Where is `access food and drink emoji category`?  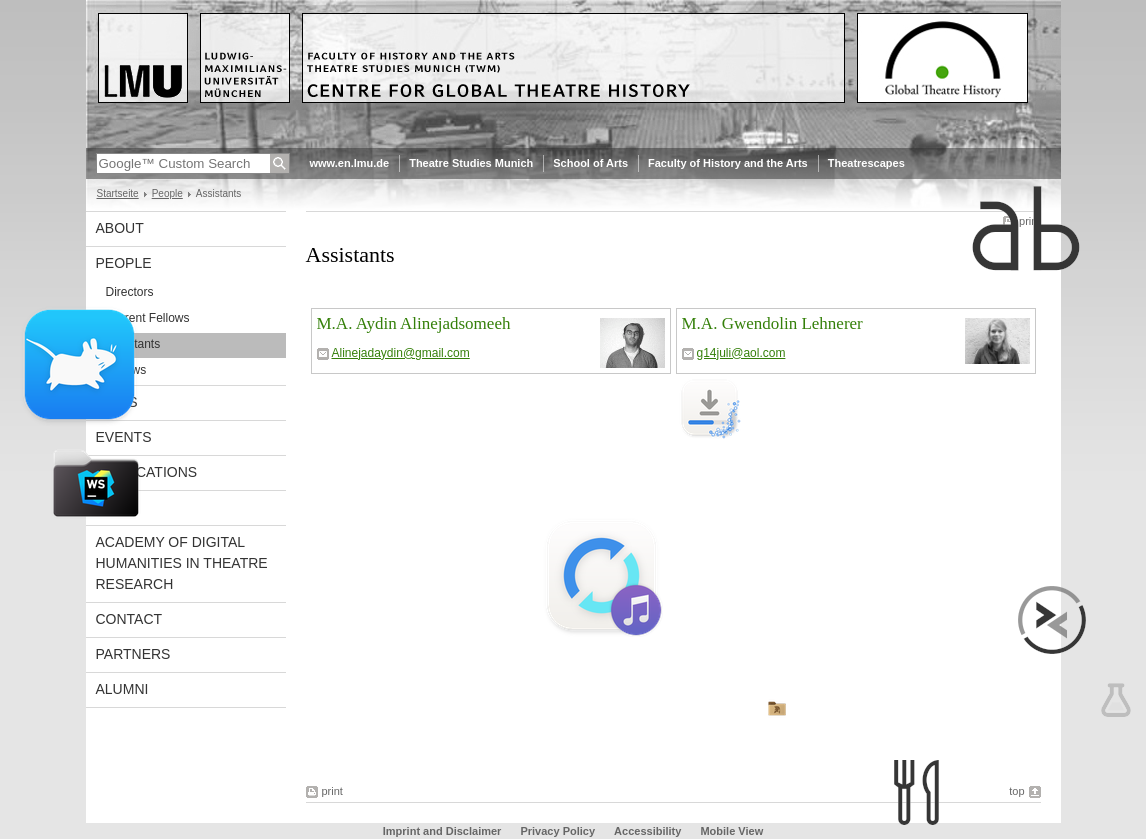
access food and drink emoji category is located at coordinates (918, 792).